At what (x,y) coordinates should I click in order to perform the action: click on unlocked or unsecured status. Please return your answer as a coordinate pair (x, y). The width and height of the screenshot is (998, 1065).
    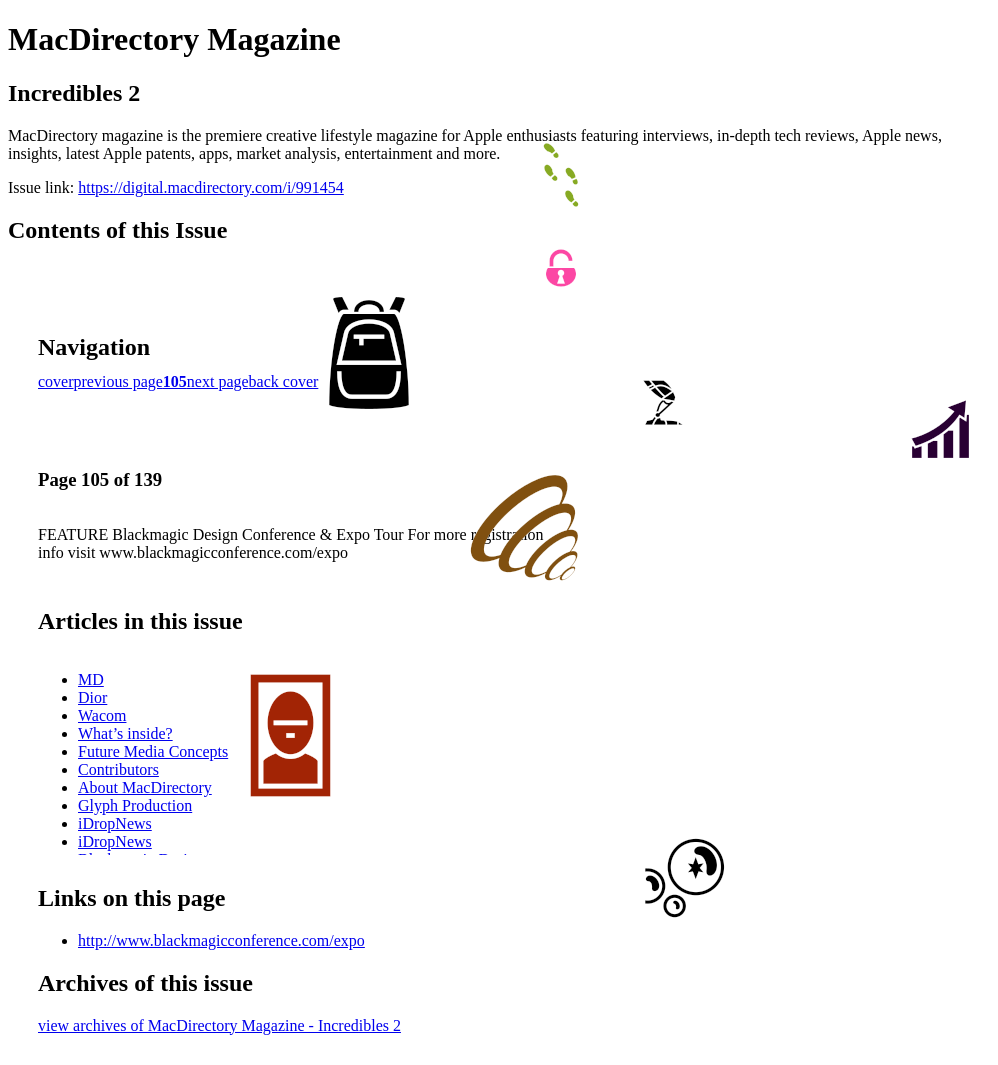
    Looking at the image, I should click on (561, 268).